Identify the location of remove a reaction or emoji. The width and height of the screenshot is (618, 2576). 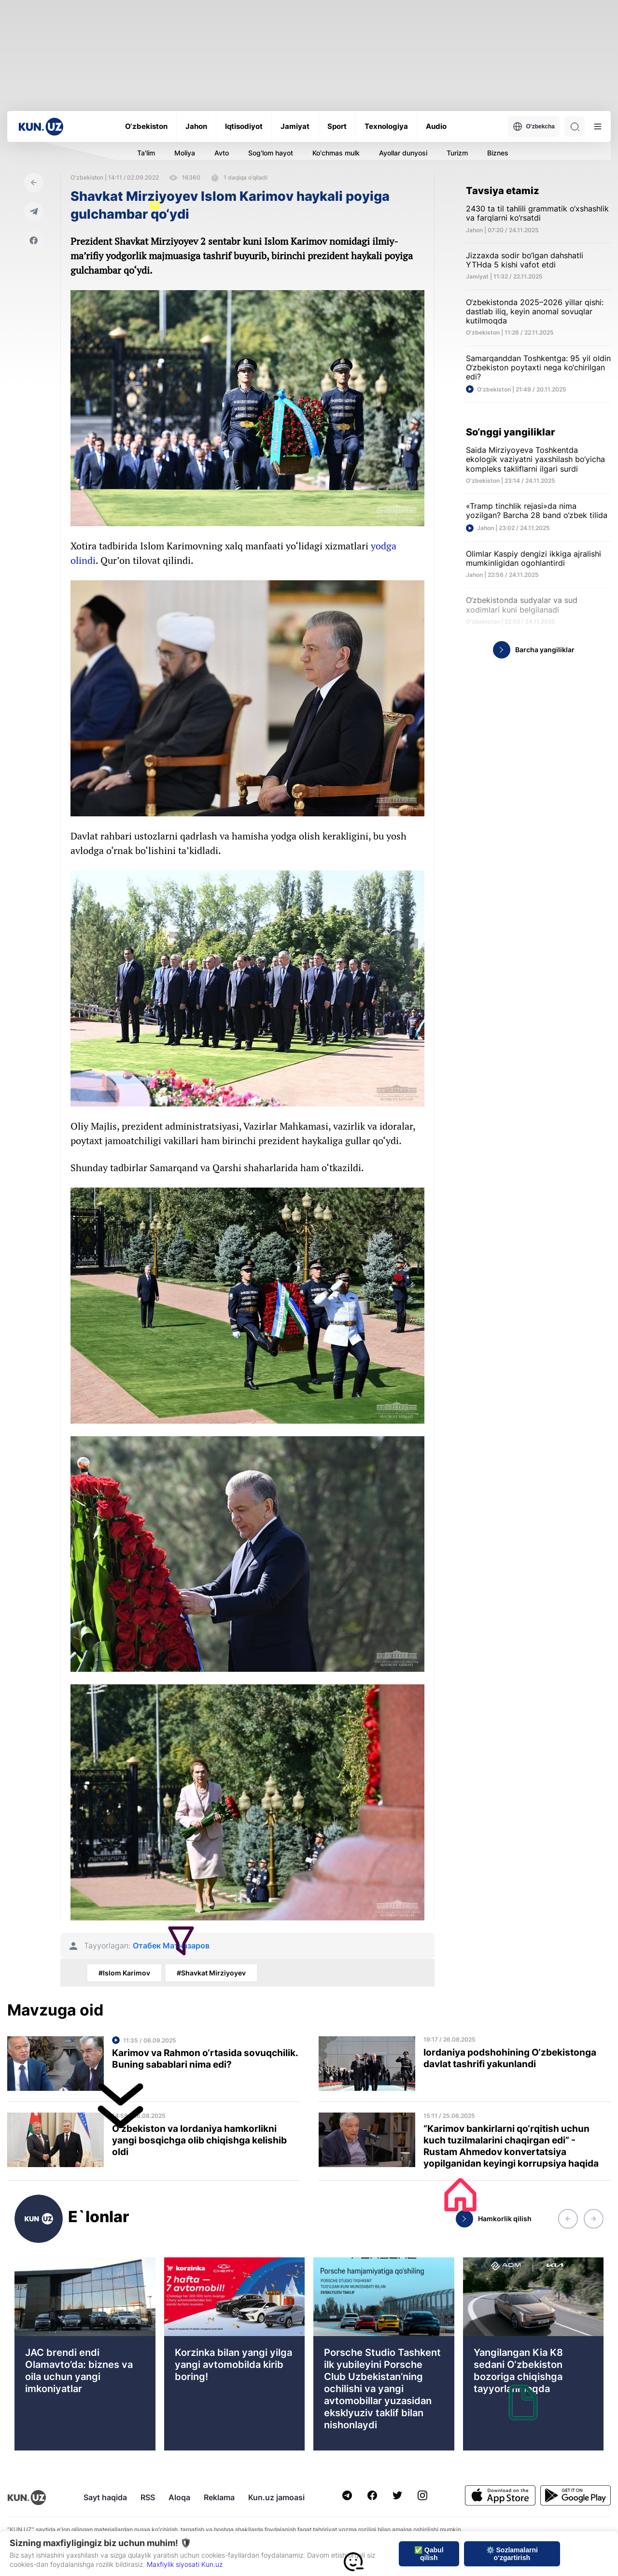
(353, 2562).